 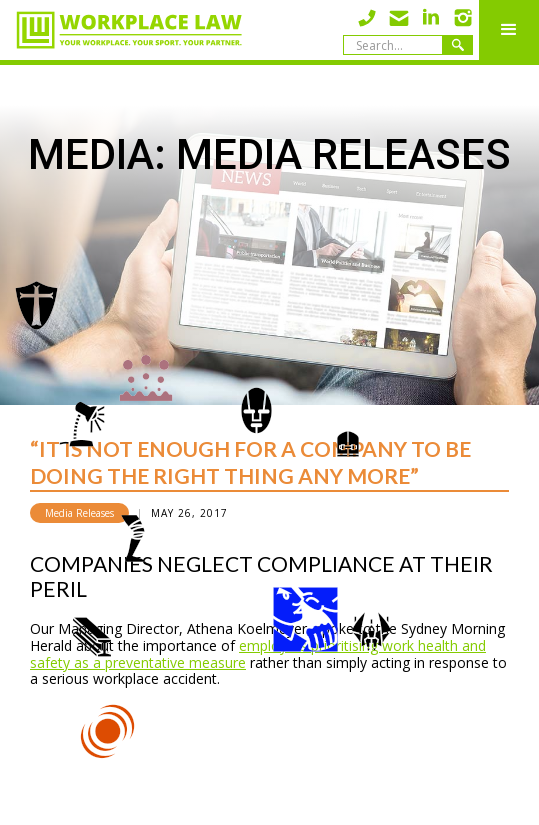 I want to click on a locked or inaccessible area in a game, so click(x=348, y=443).